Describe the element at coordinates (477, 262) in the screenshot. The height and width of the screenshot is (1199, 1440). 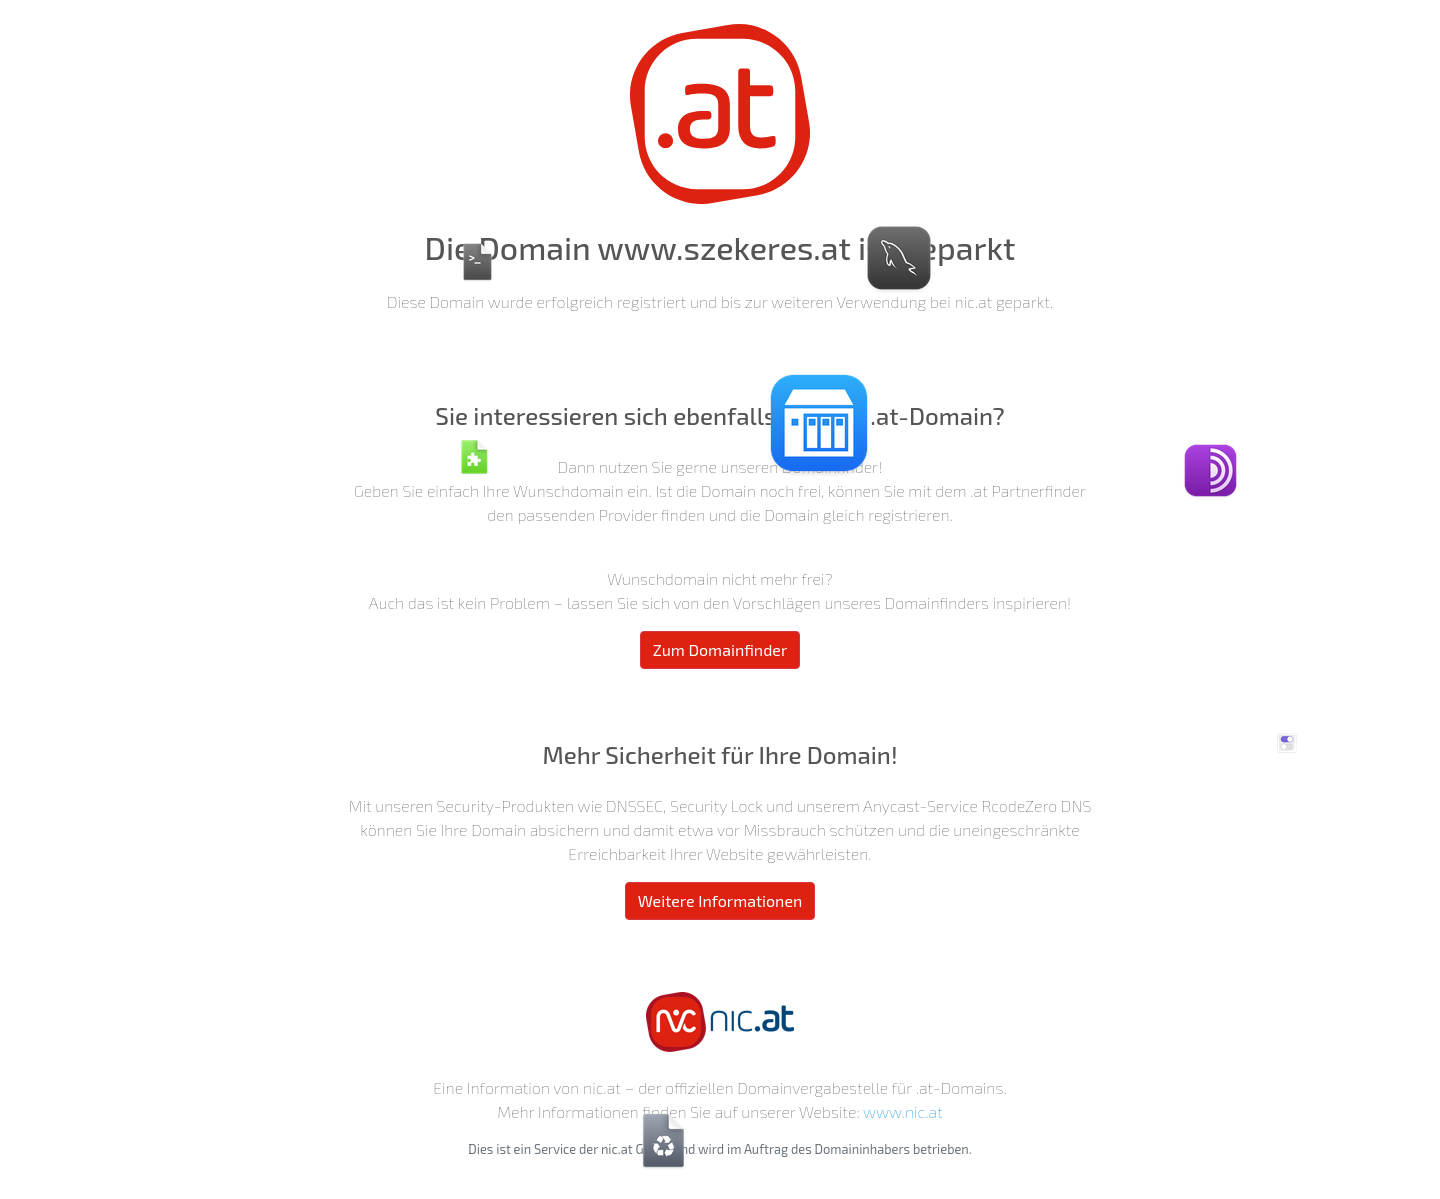
I see `a shell script or command line executable file` at that location.